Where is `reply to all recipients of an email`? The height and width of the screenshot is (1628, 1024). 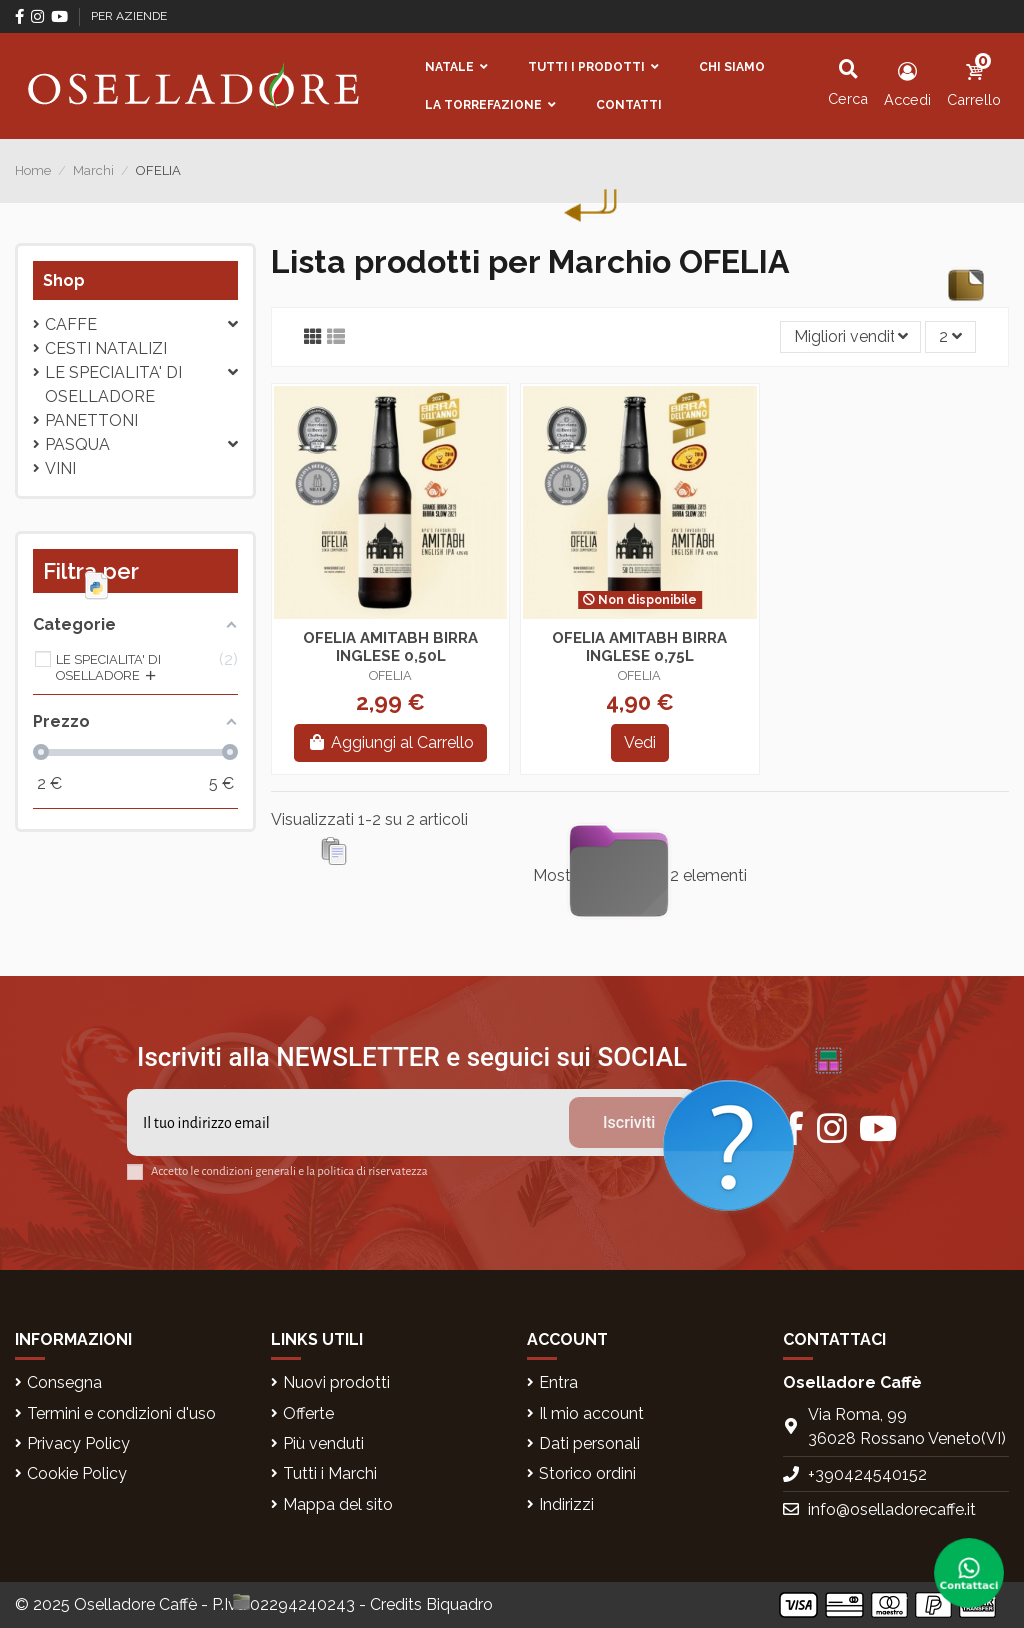
reply to all recipients of an email is located at coordinates (589, 201).